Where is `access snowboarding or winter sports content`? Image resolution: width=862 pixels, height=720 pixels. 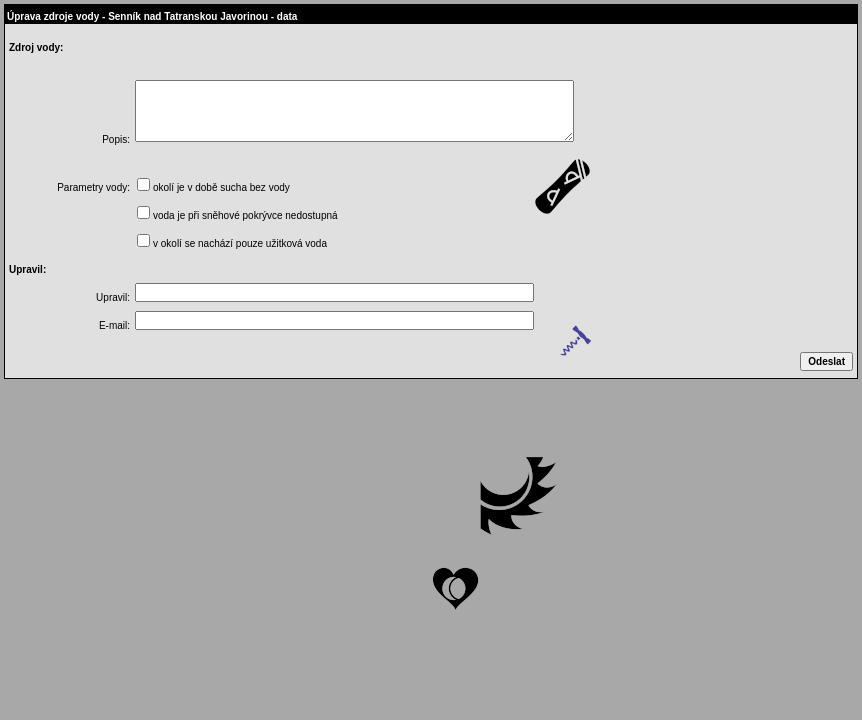
access snowboarding or winter sports content is located at coordinates (562, 186).